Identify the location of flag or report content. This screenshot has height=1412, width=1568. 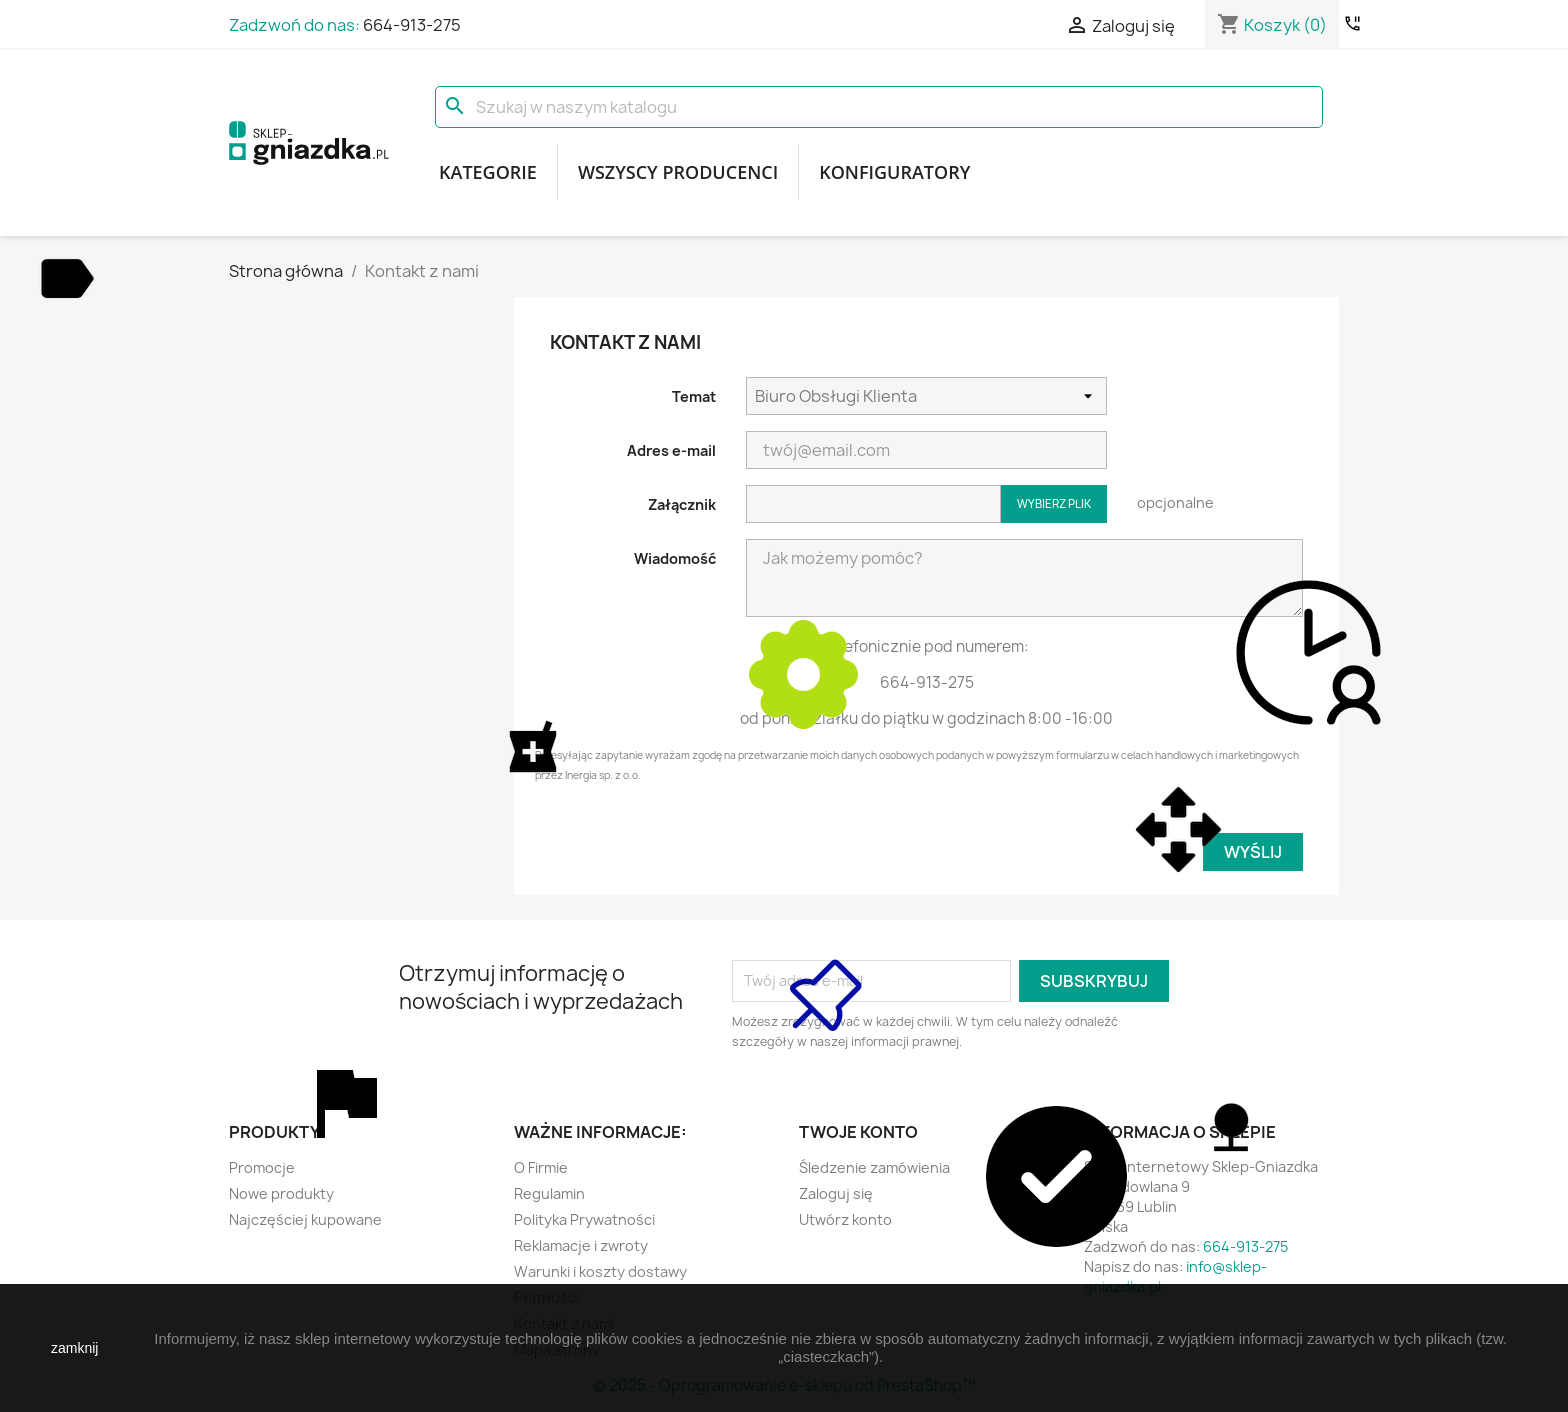
(345, 1102).